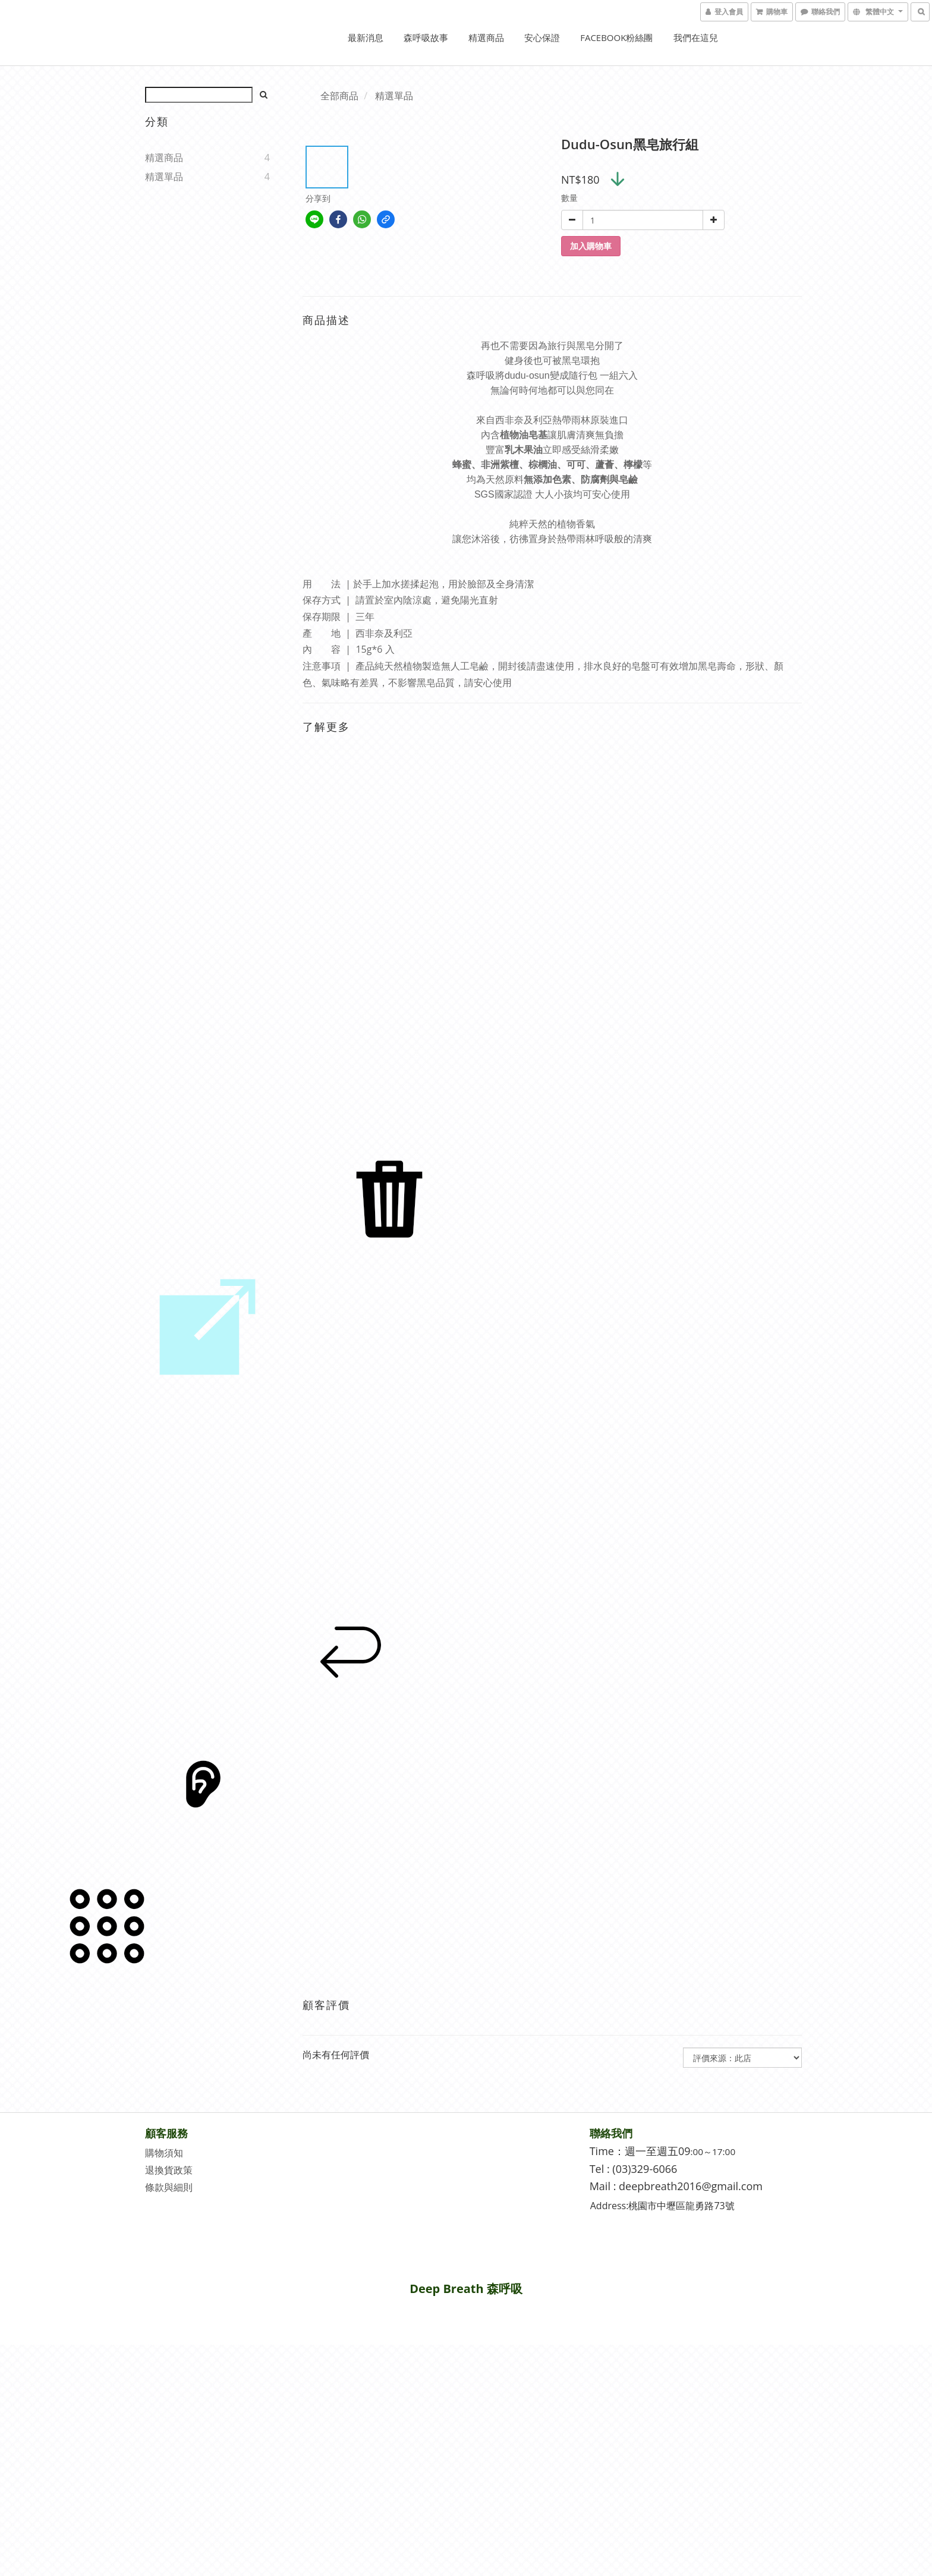 The image size is (932, 2576). What do you see at coordinates (351, 1650) in the screenshot?
I see `undo or go back to previous state` at bounding box center [351, 1650].